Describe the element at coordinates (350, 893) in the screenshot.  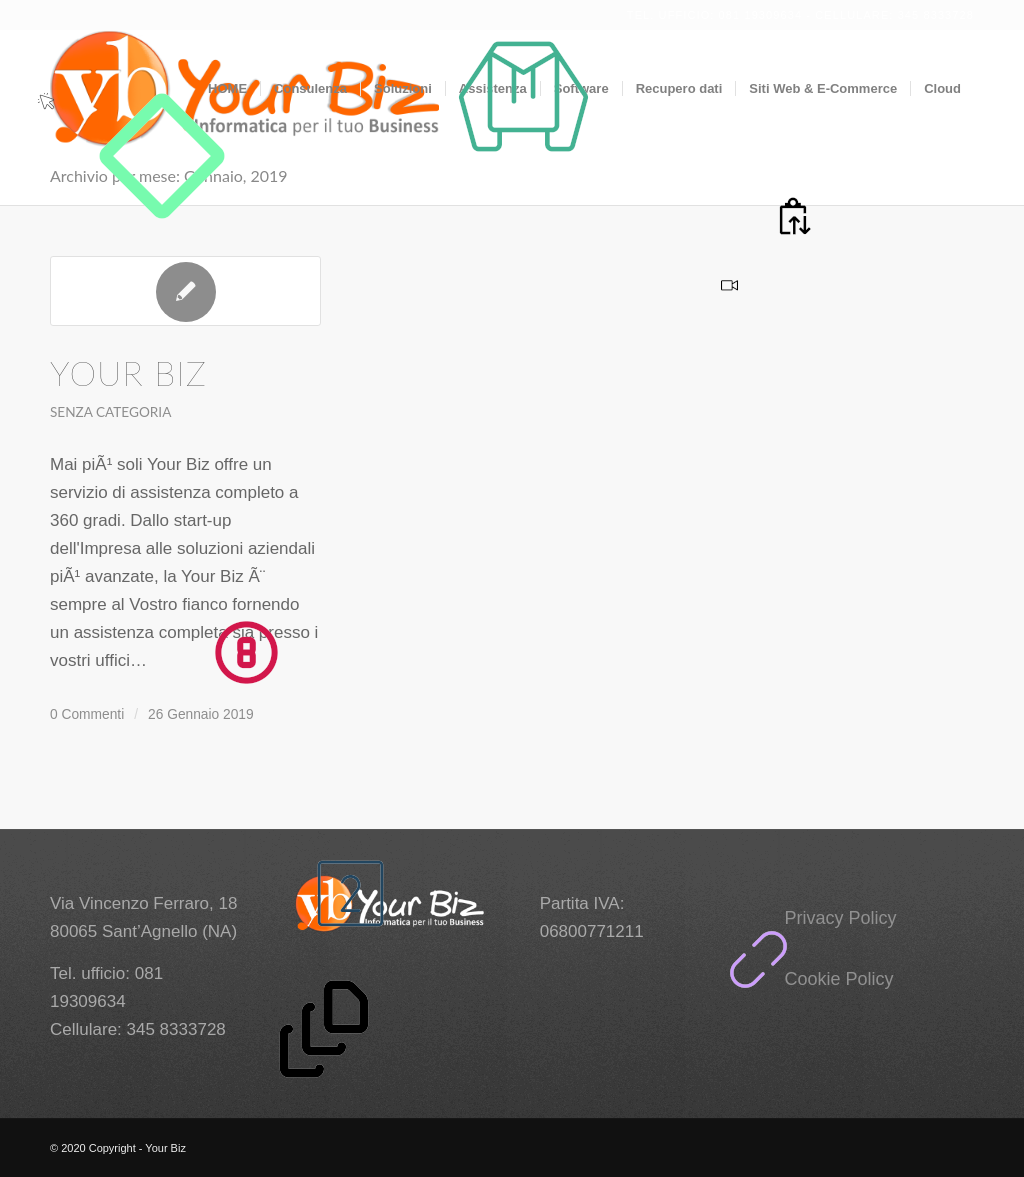
I see `indicates step two in a multi-step process` at that location.